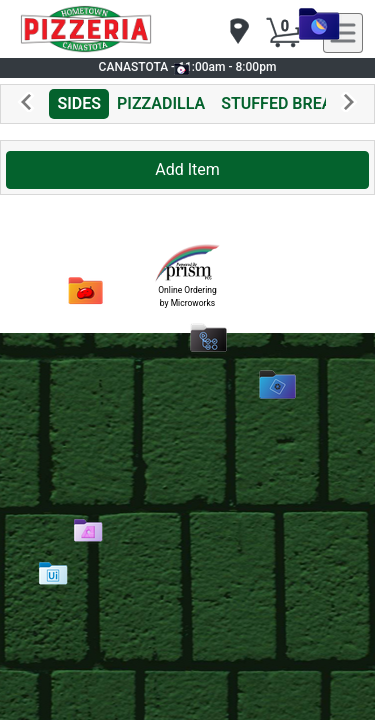 This screenshot has width=375, height=720. What do you see at coordinates (88, 531) in the screenshot?
I see `open affinity photo project files folder` at bounding box center [88, 531].